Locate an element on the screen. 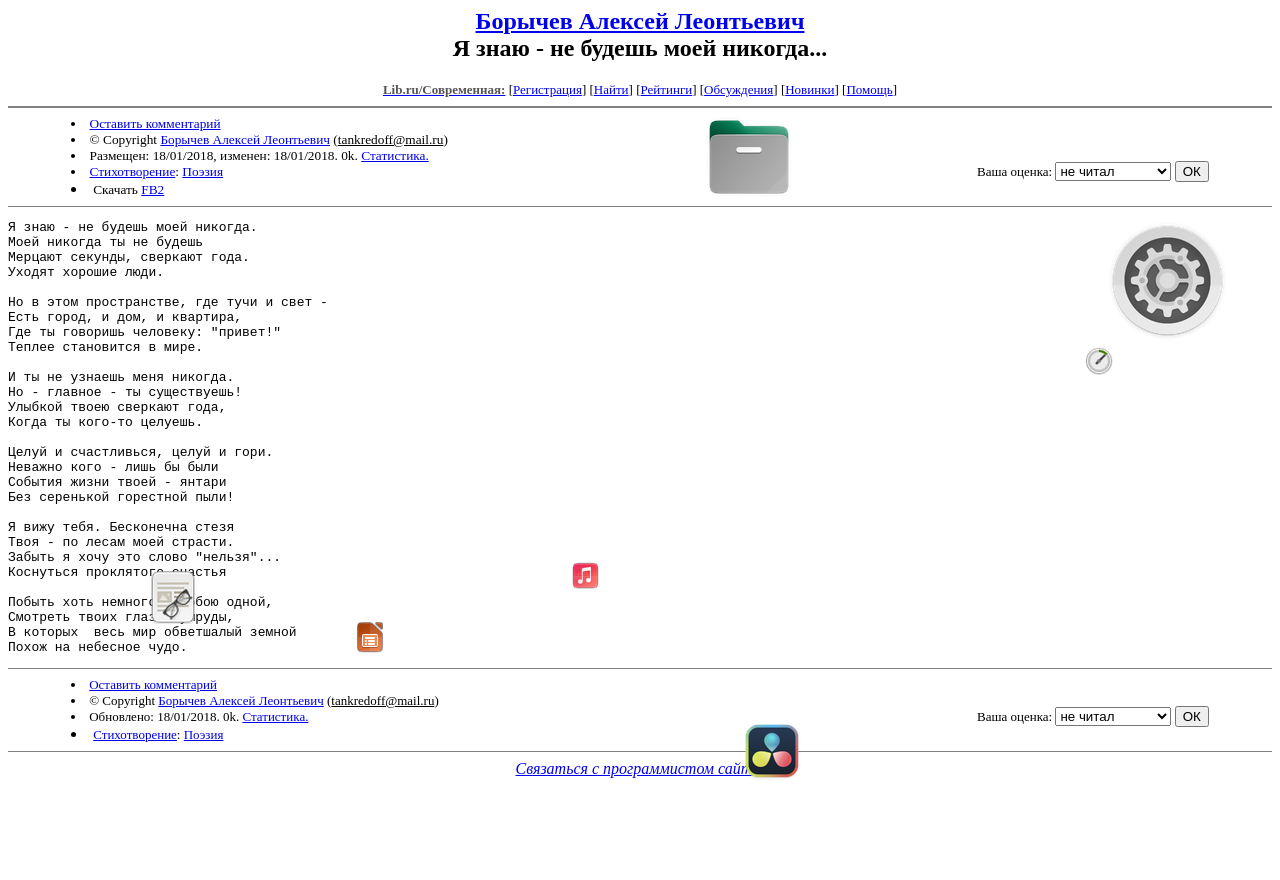 Image resolution: width=1280 pixels, height=880 pixels. open the documents app is located at coordinates (173, 597).